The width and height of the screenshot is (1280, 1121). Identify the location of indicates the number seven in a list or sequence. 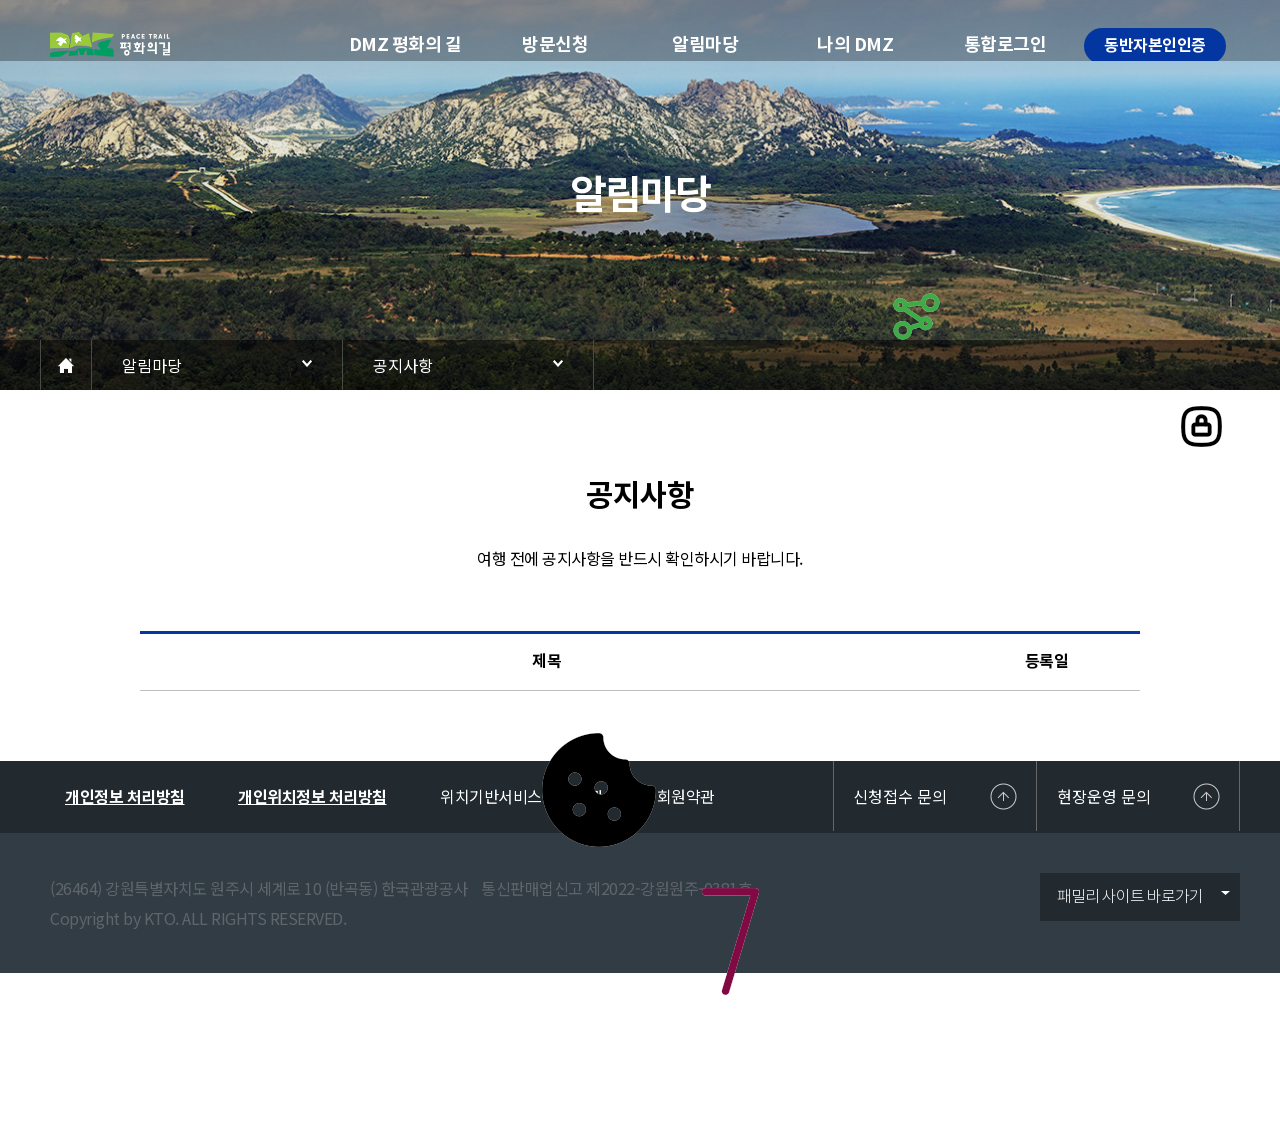
(730, 941).